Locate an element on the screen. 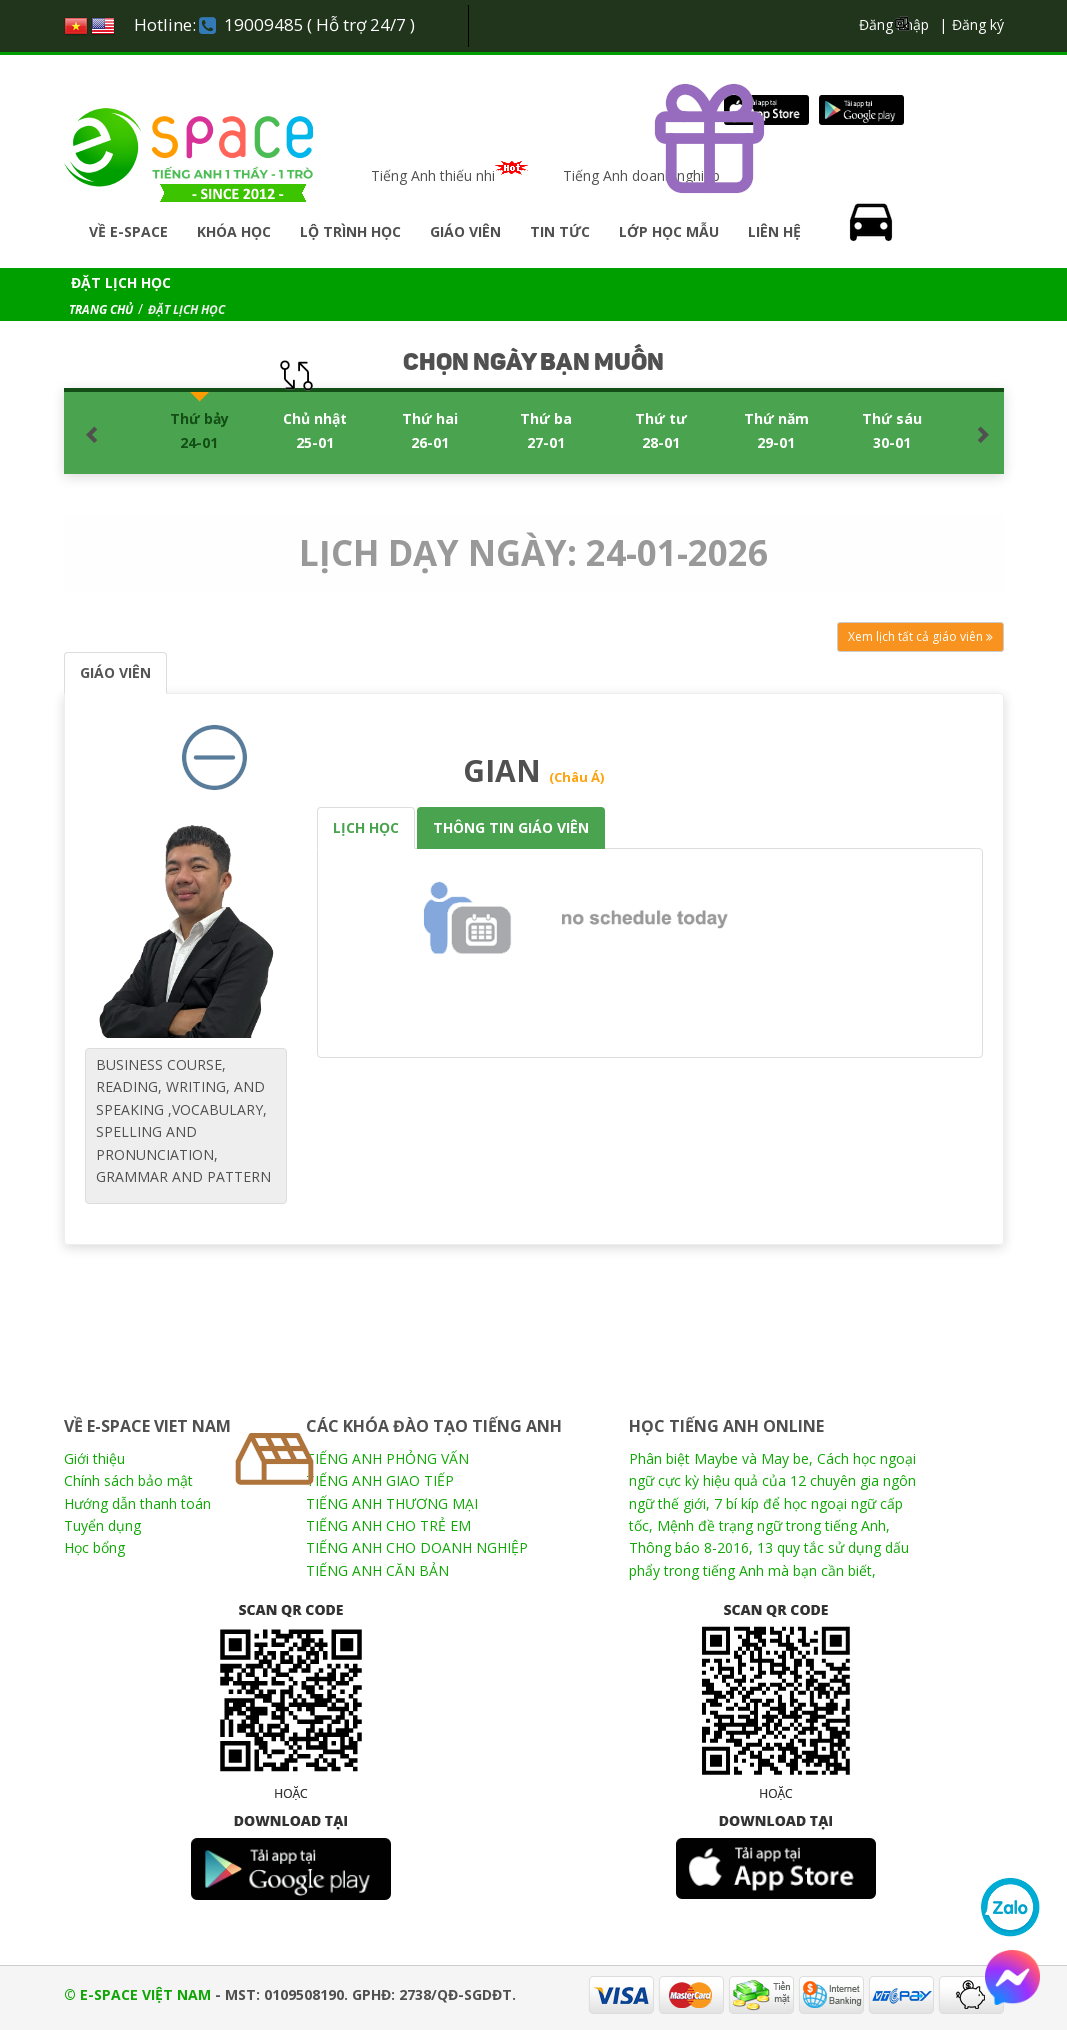 The width and height of the screenshot is (1067, 2030). open Microsoft Outlook email is located at coordinates (902, 23).